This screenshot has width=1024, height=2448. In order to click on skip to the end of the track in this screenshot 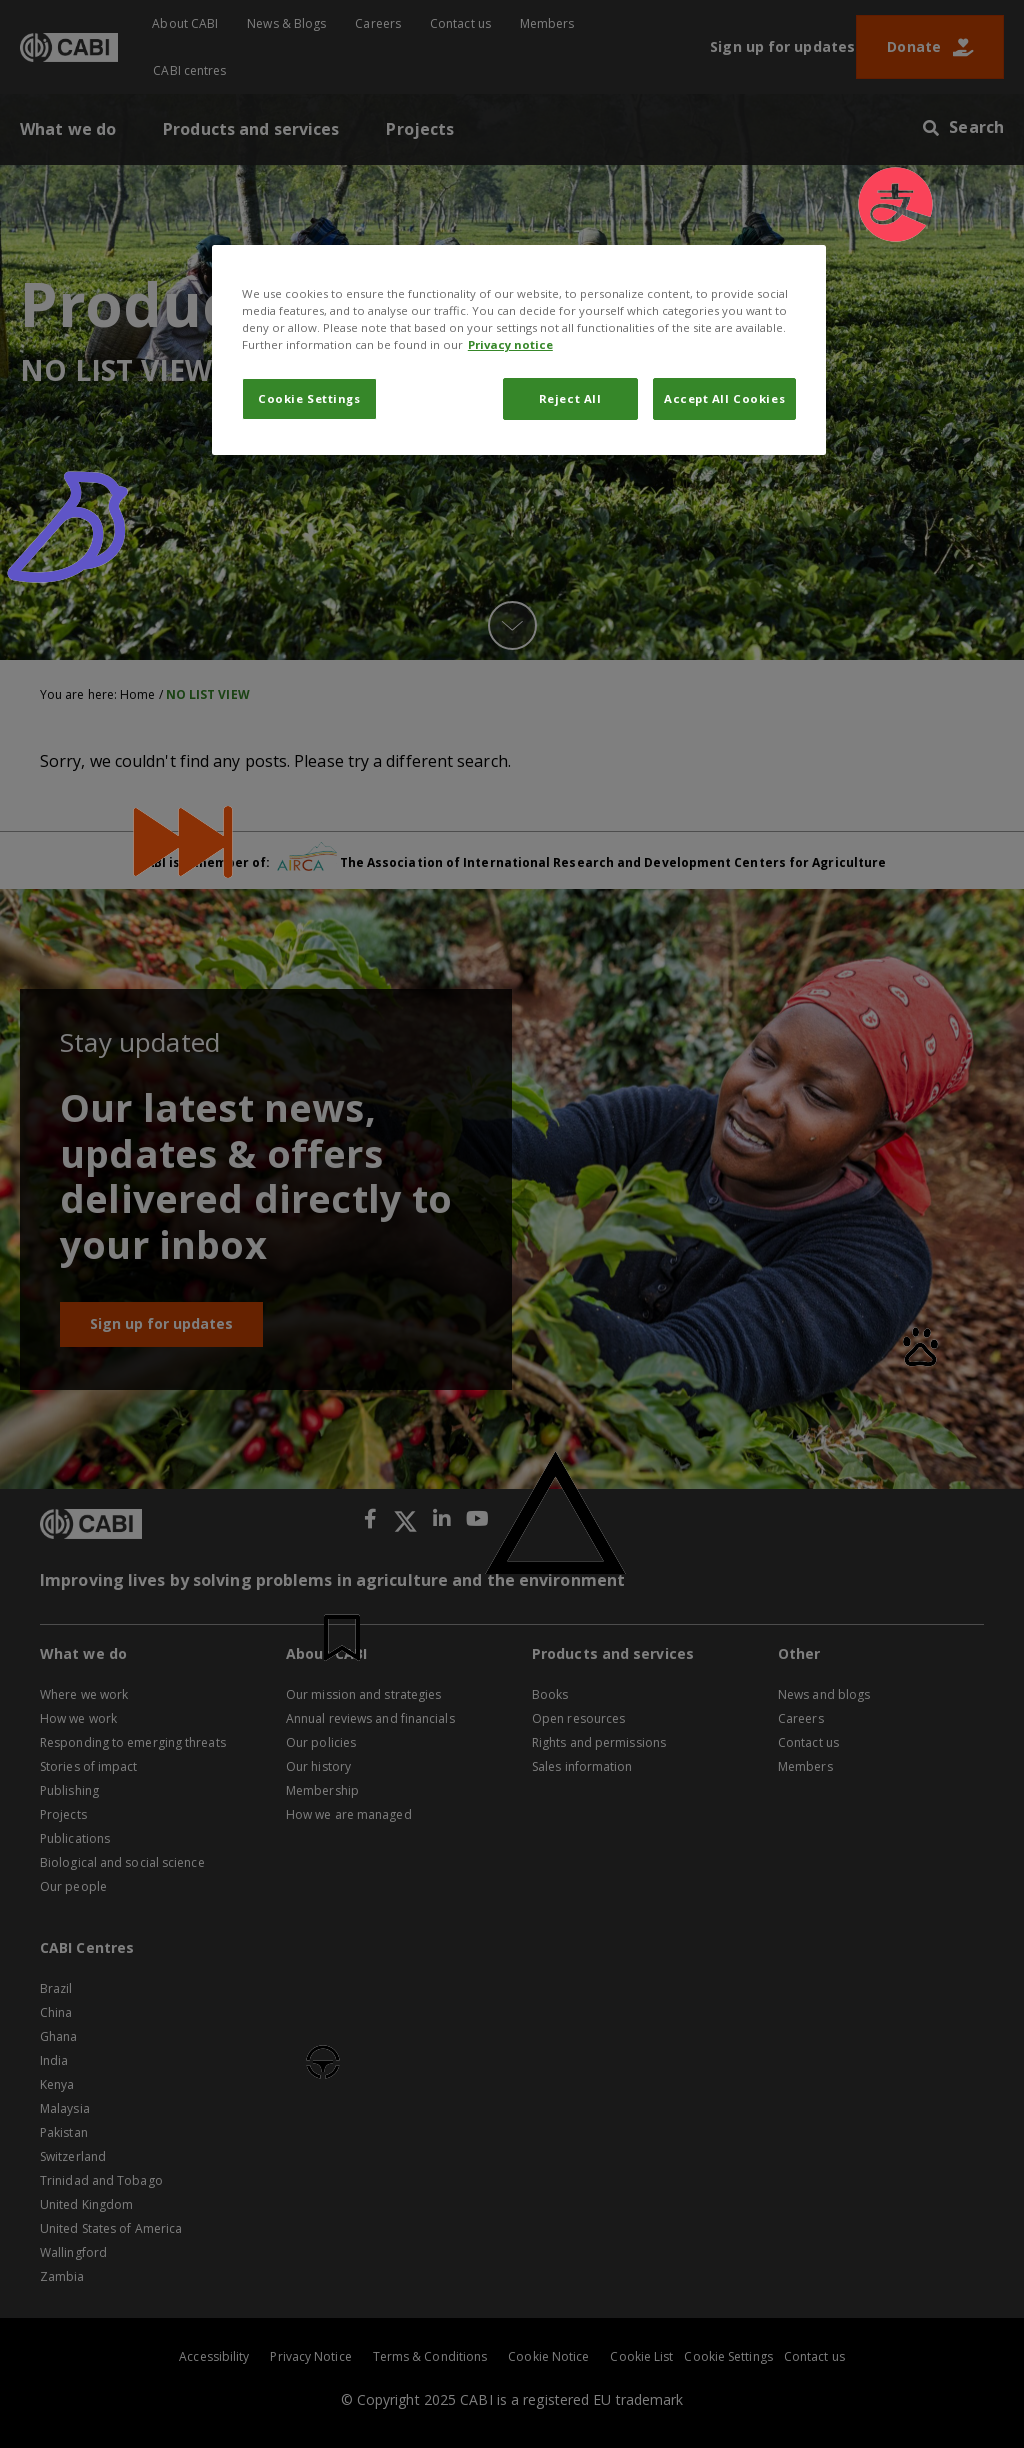, I will do `click(183, 842)`.